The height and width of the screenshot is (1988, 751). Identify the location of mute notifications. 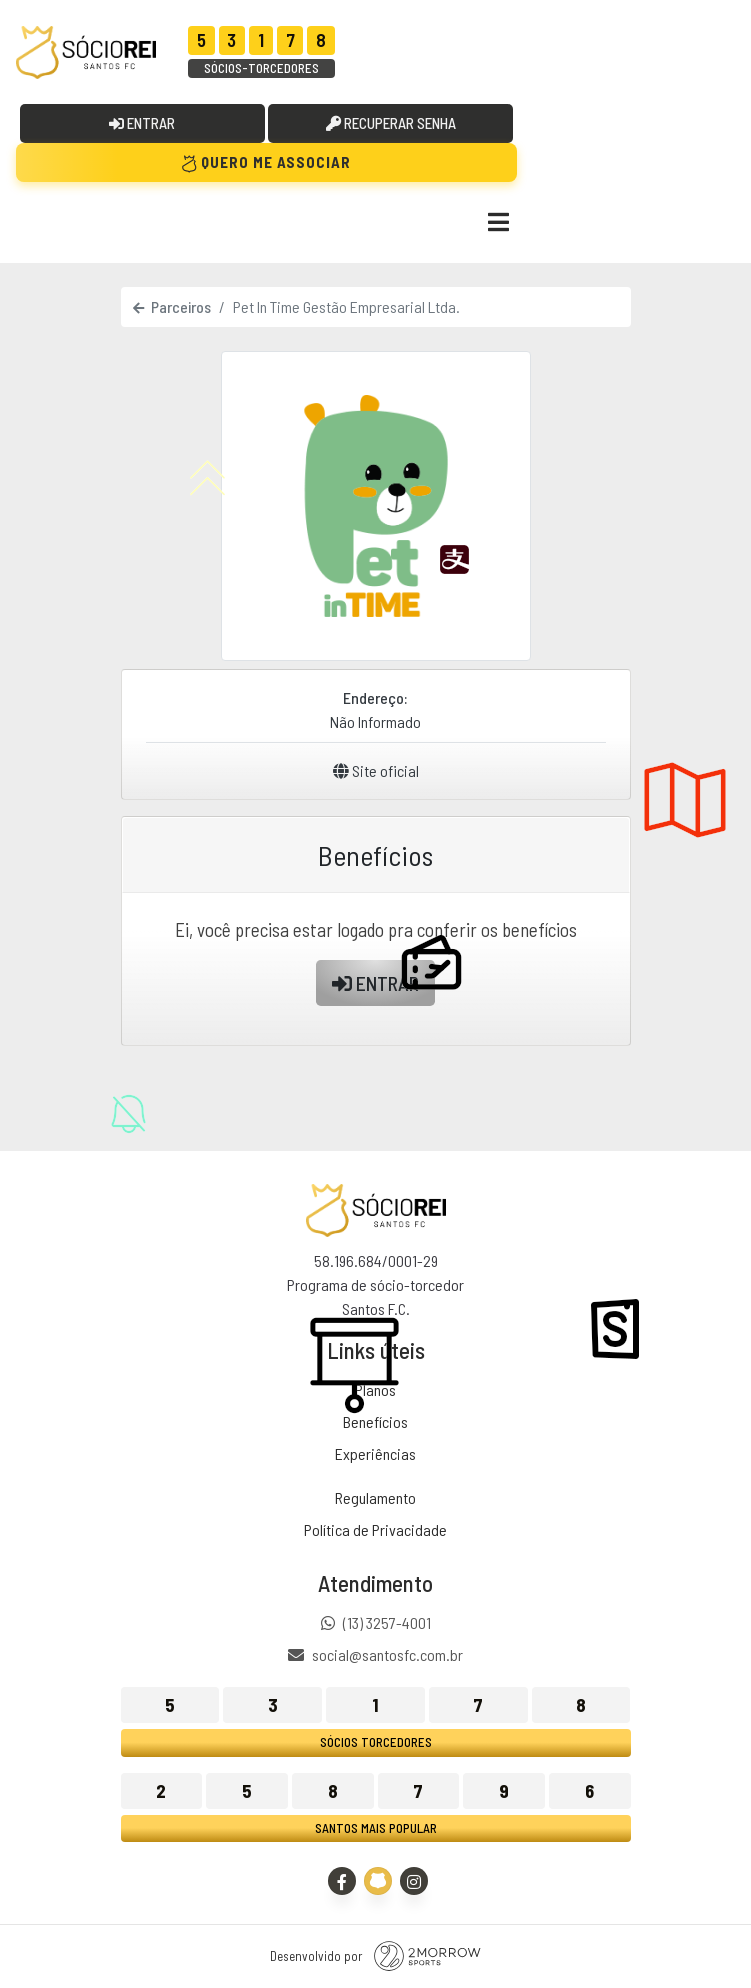
(129, 1114).